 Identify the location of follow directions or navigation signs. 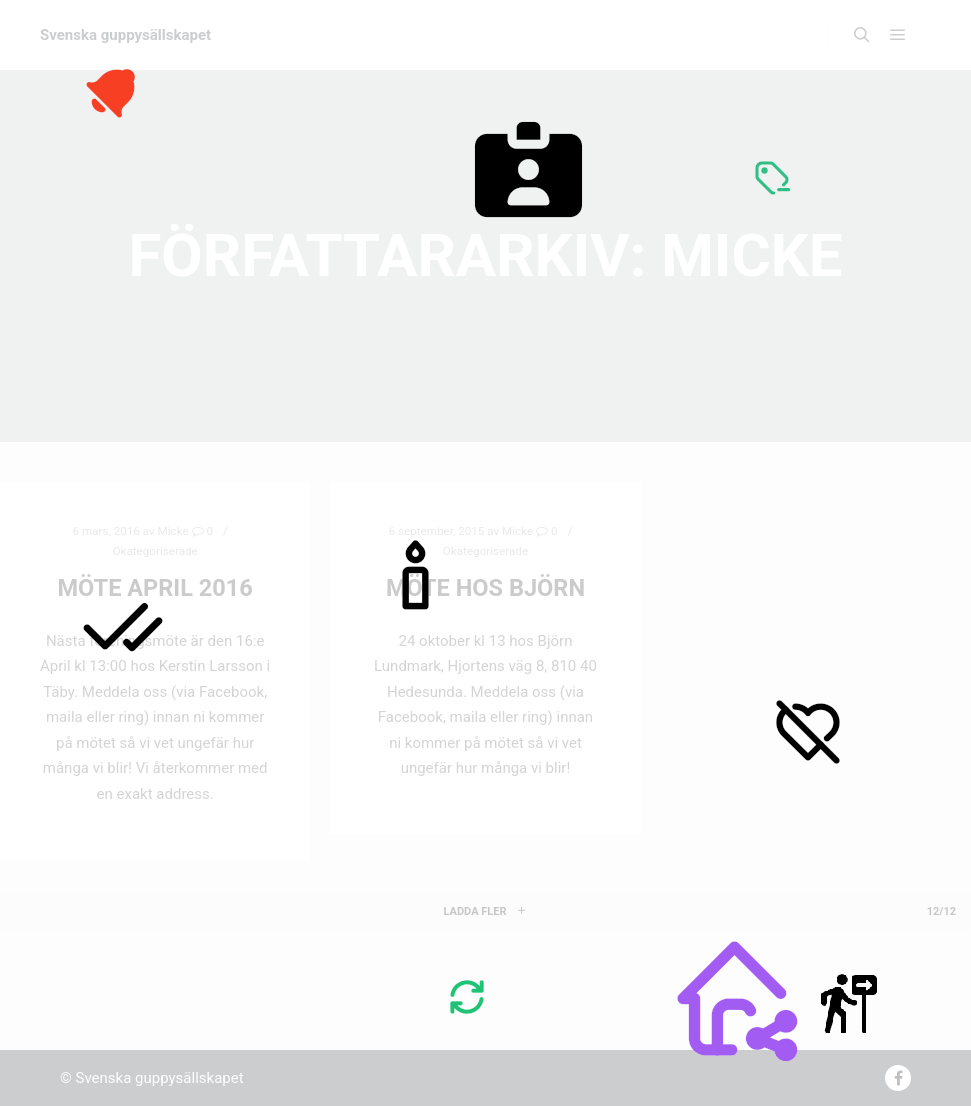
(849, 1003).